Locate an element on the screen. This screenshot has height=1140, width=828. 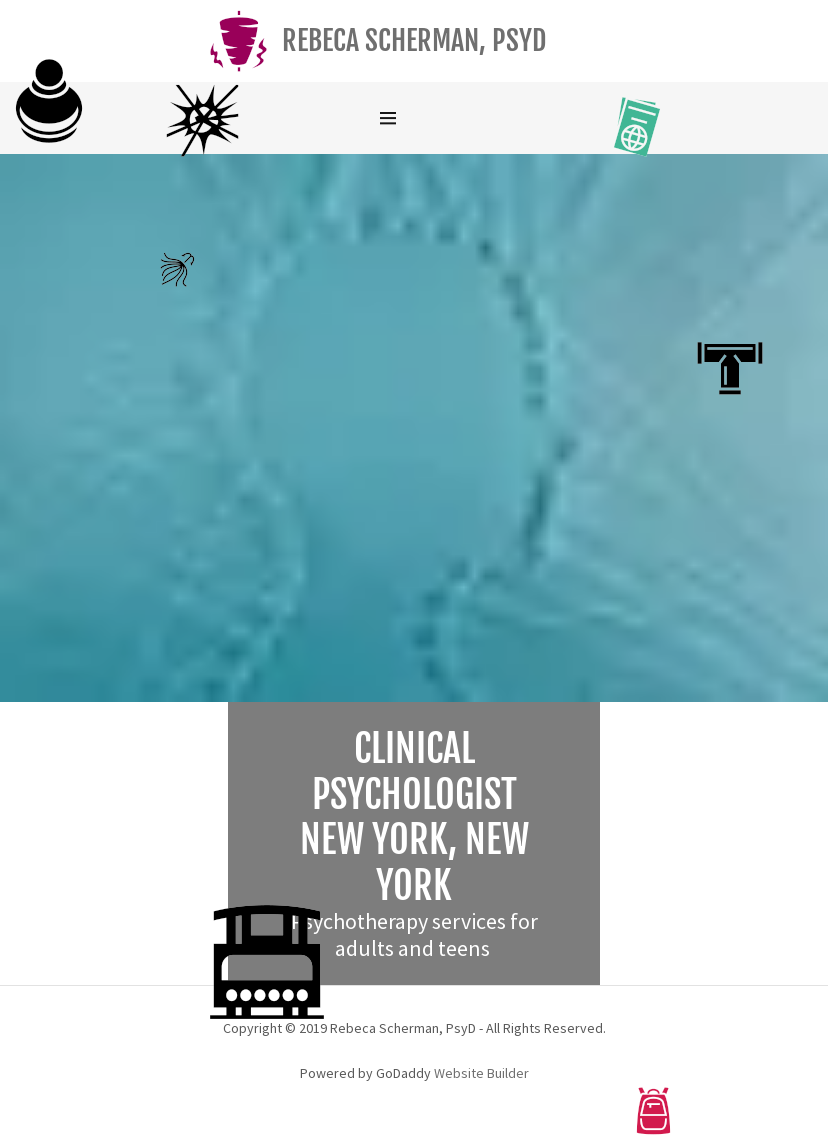
fishing lure or jig equipment icon is located at coordinates (177, 269).